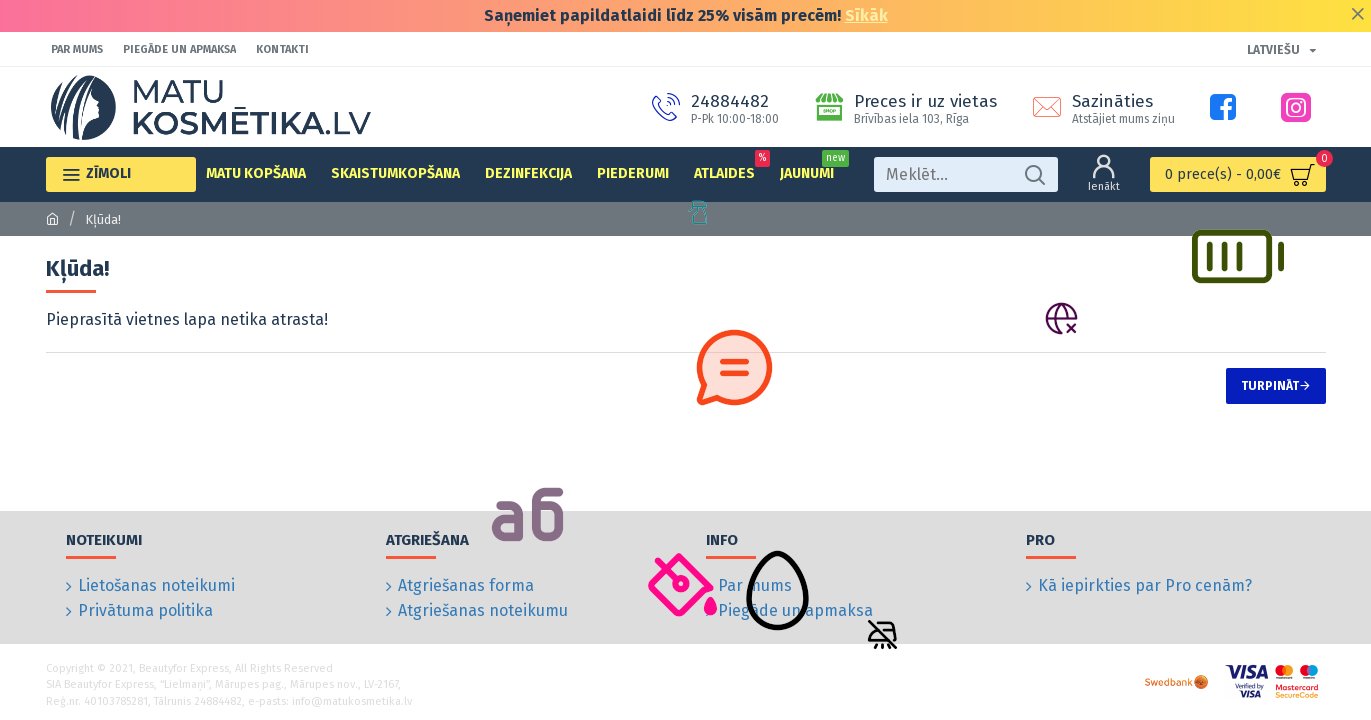 The width and height of the screenshot is (1371, 720). What do you see at coordinates (682, 587) in the screenshot?
I see `fill area with selected color` at bounding box center [682, 587].